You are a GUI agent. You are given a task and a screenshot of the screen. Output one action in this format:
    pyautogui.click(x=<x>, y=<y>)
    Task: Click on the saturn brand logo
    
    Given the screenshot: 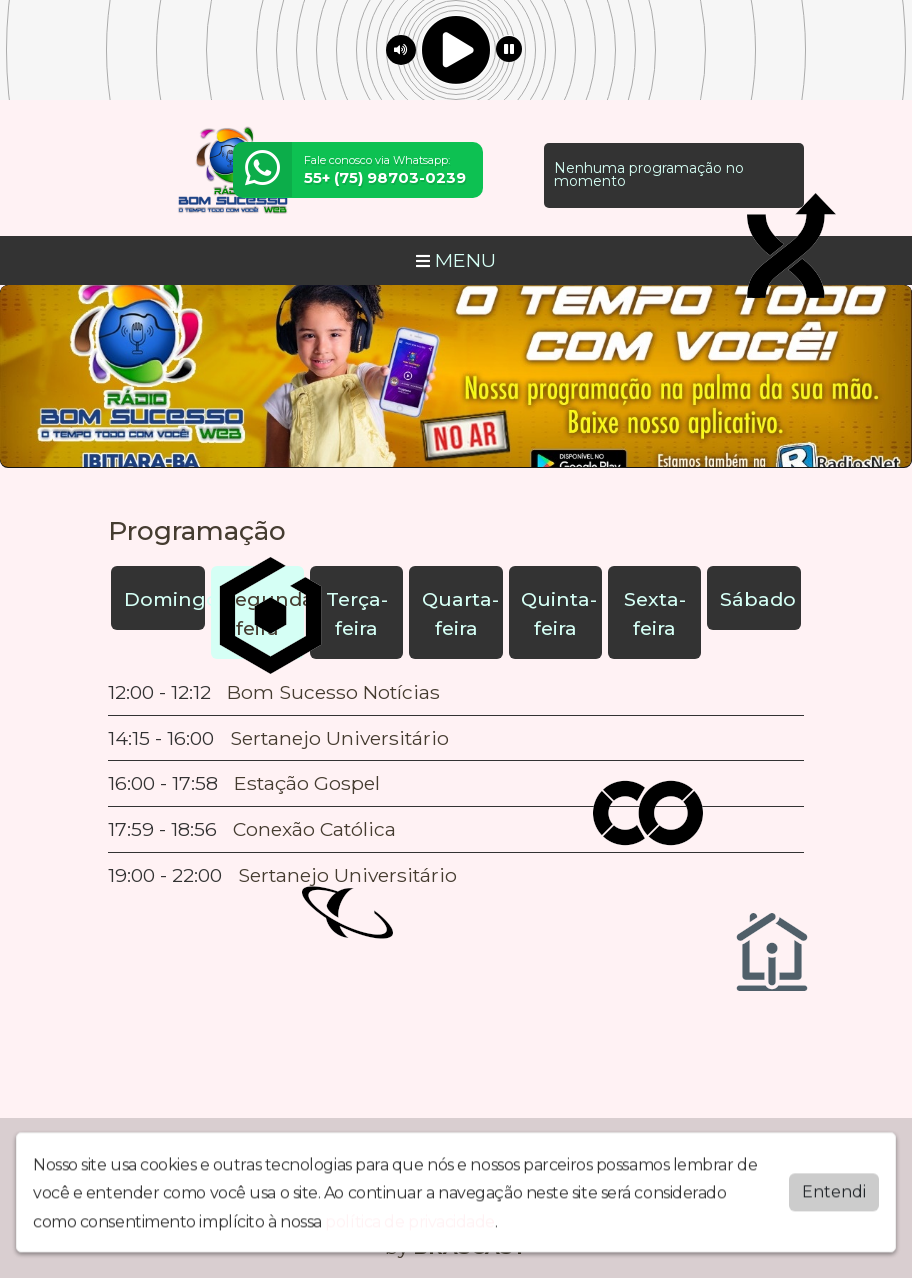 What is the action you would take?
    pyautogui.click(x=347, y=912)
    